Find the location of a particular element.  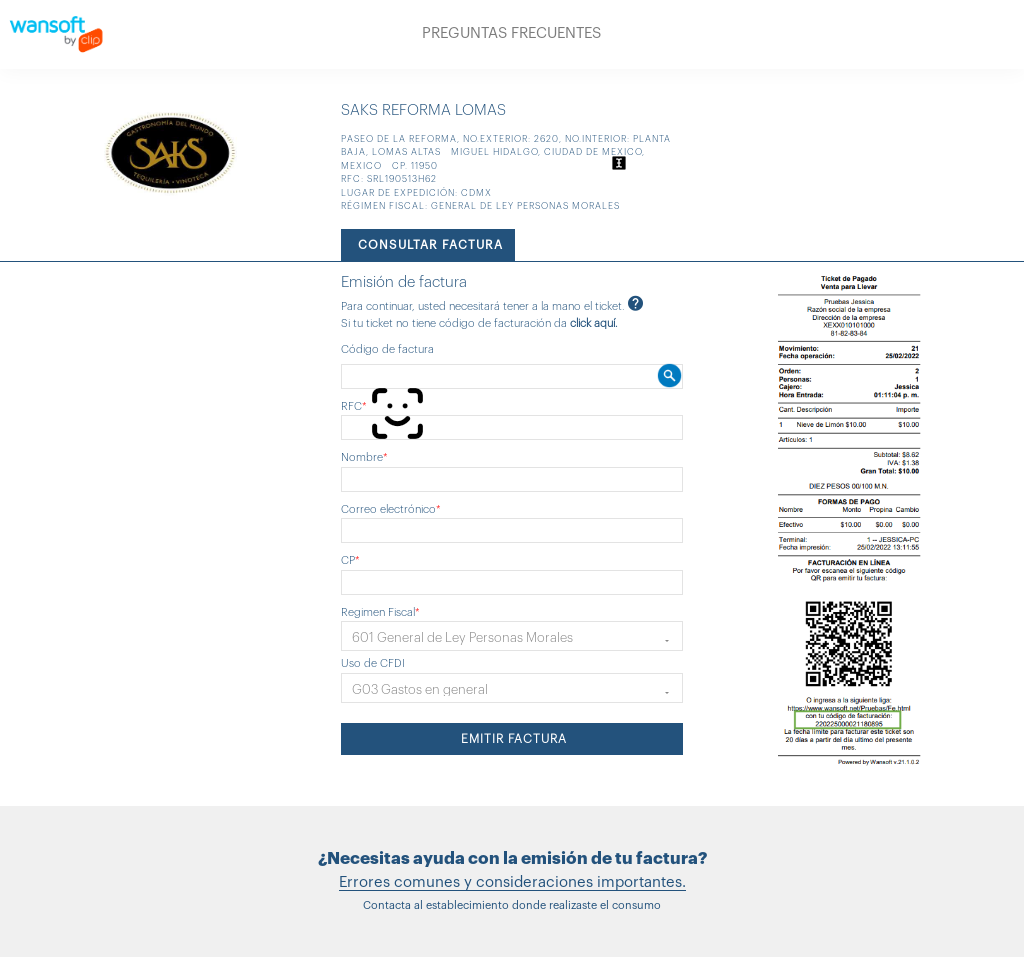

scan your face to unlock is located at coordinates (397, 413).